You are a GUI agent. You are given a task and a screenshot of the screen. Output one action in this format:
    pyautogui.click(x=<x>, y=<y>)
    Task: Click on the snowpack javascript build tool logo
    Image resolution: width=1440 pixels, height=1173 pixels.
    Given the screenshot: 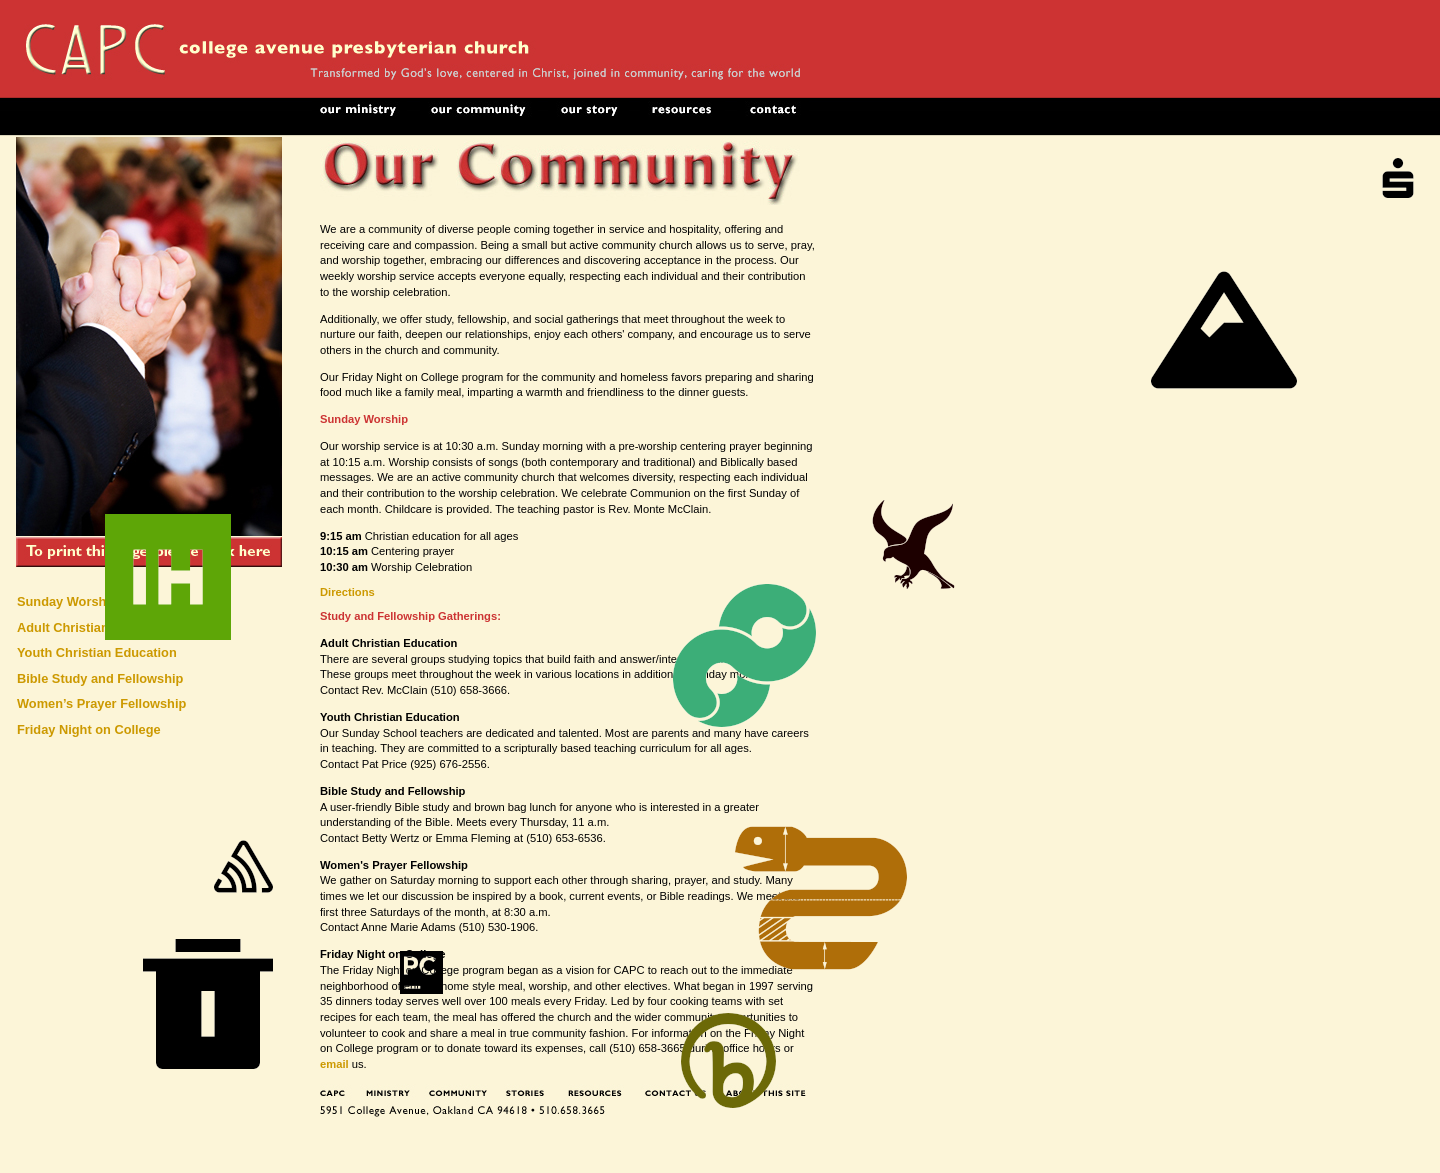 What is the action you would take?
    pyautogui.click(x=1224, y=330)
    